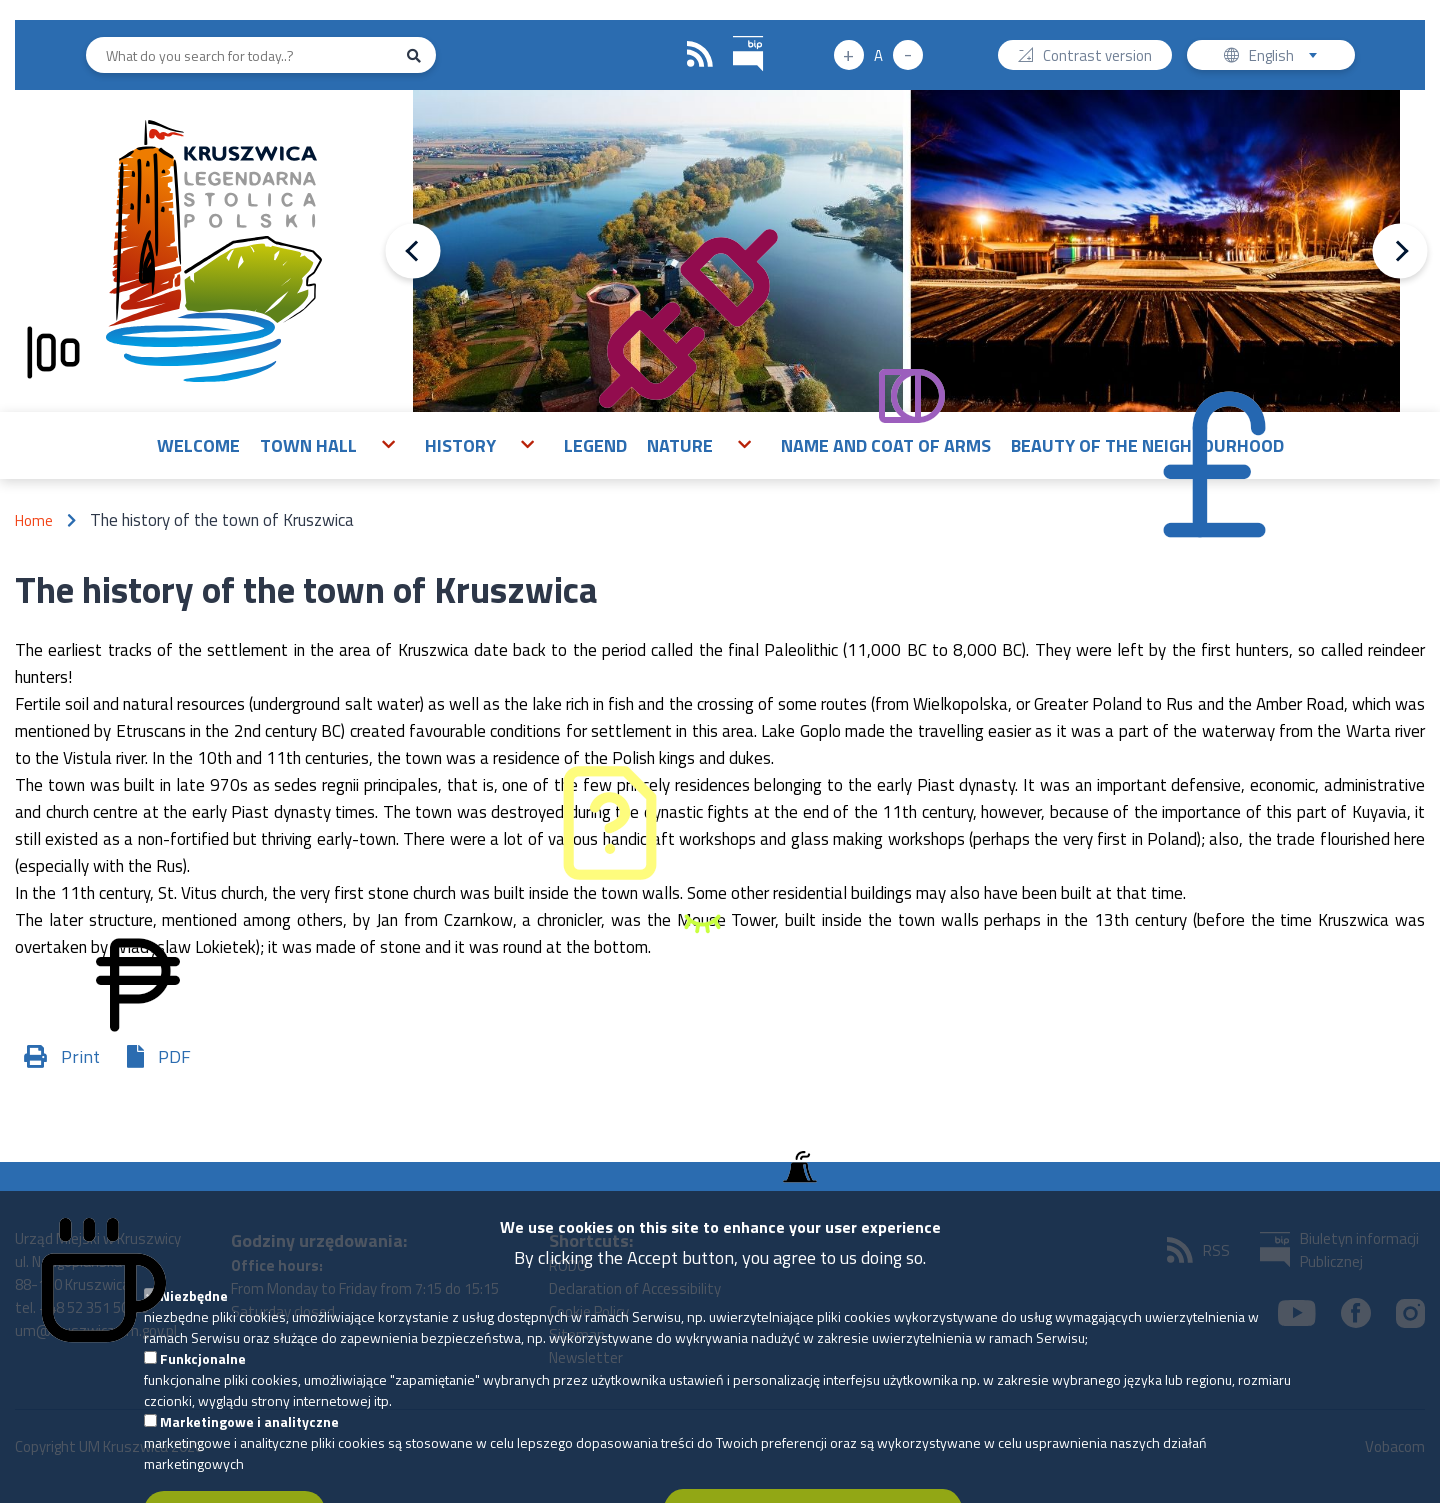 The height and width of the screenshot is (1503, 1440). I want to click on indicates philippine peso currency, so click(138, 985).